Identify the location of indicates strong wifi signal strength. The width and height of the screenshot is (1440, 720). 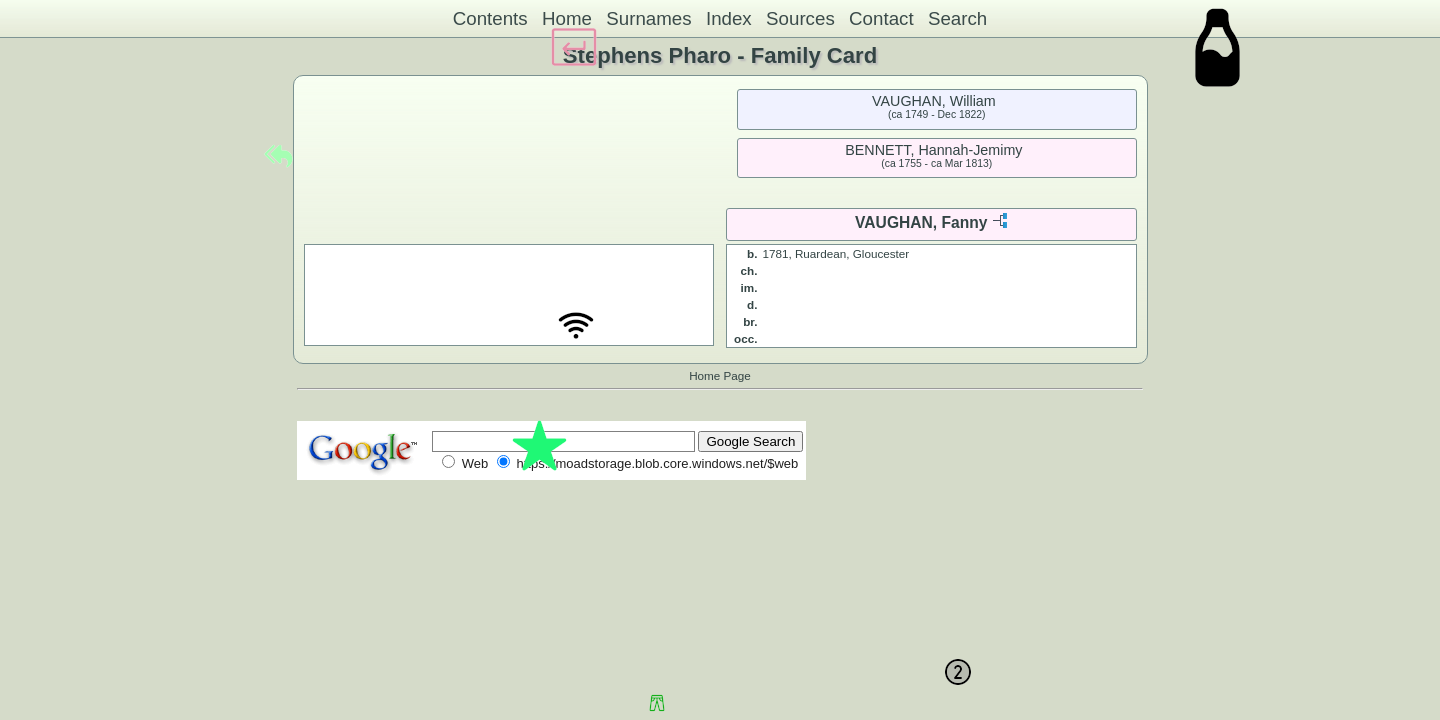
(576, 325).